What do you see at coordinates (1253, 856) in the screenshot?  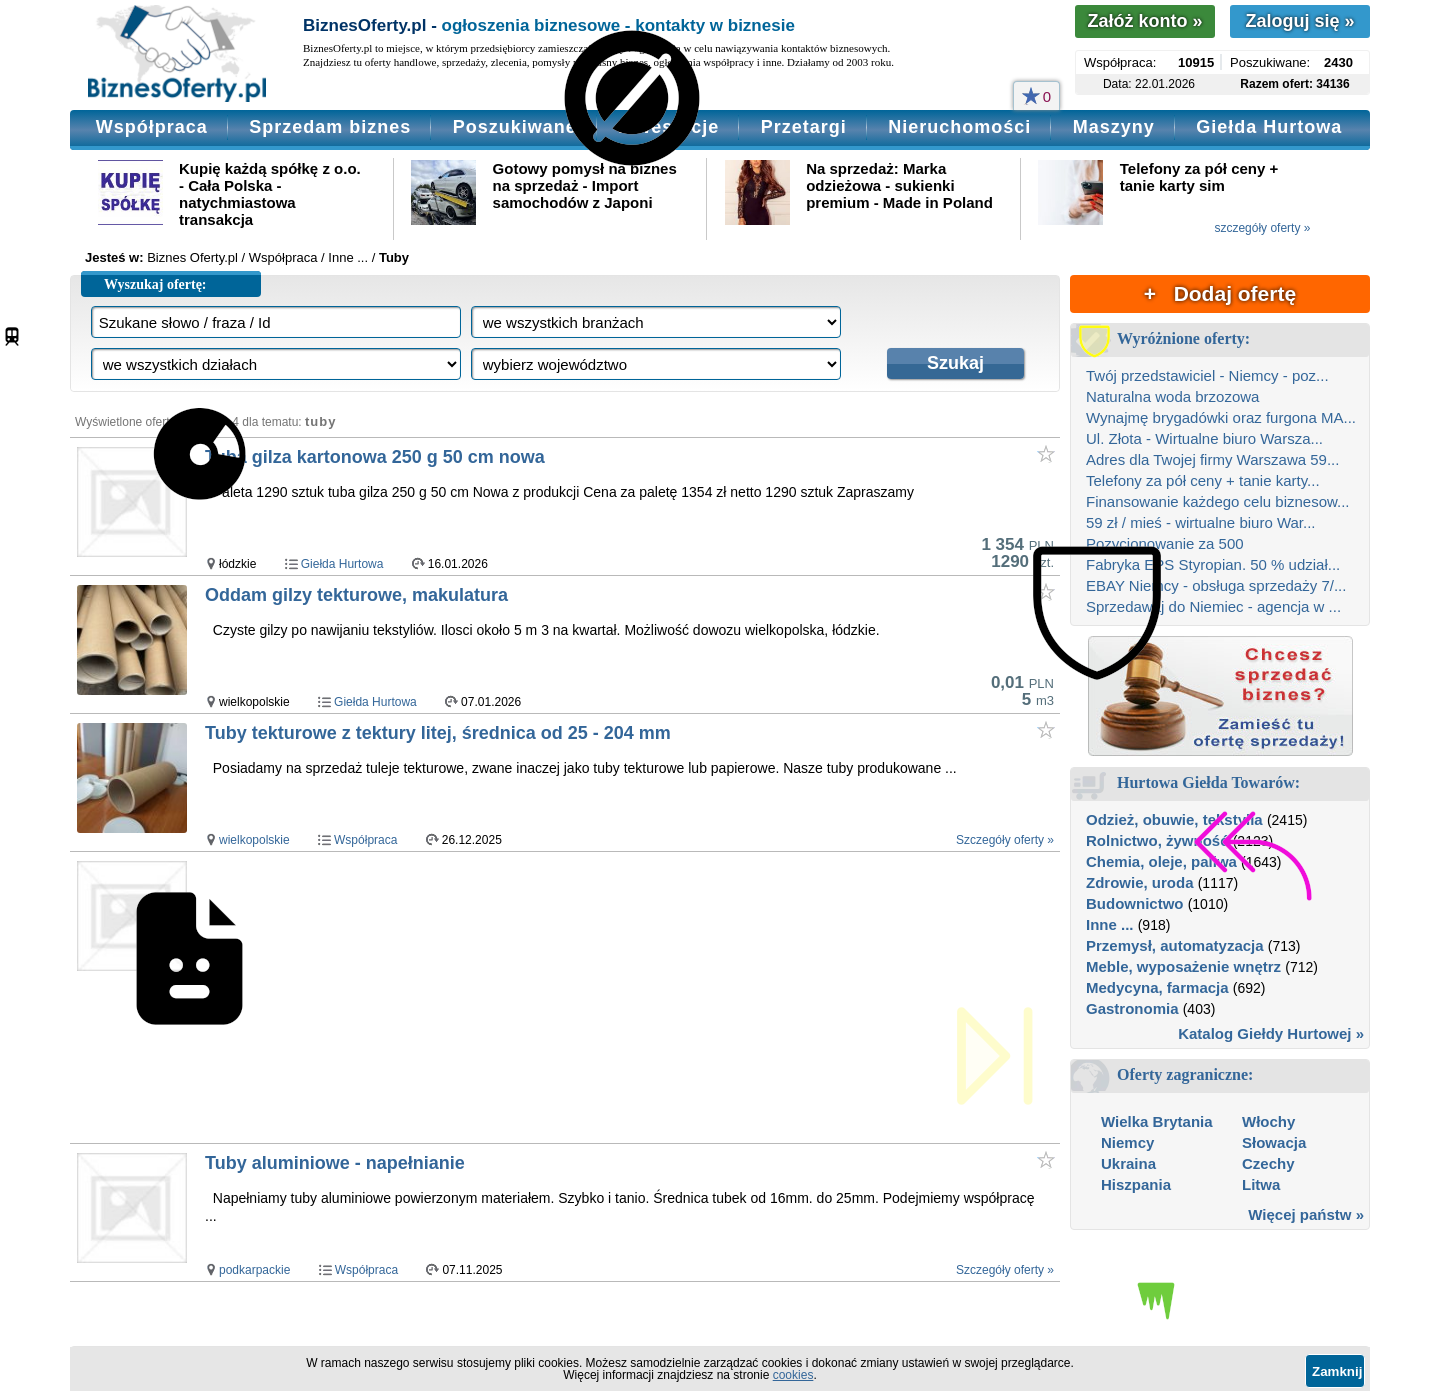 I see `reply all to a message or email` at bounding box center [1253, 856].